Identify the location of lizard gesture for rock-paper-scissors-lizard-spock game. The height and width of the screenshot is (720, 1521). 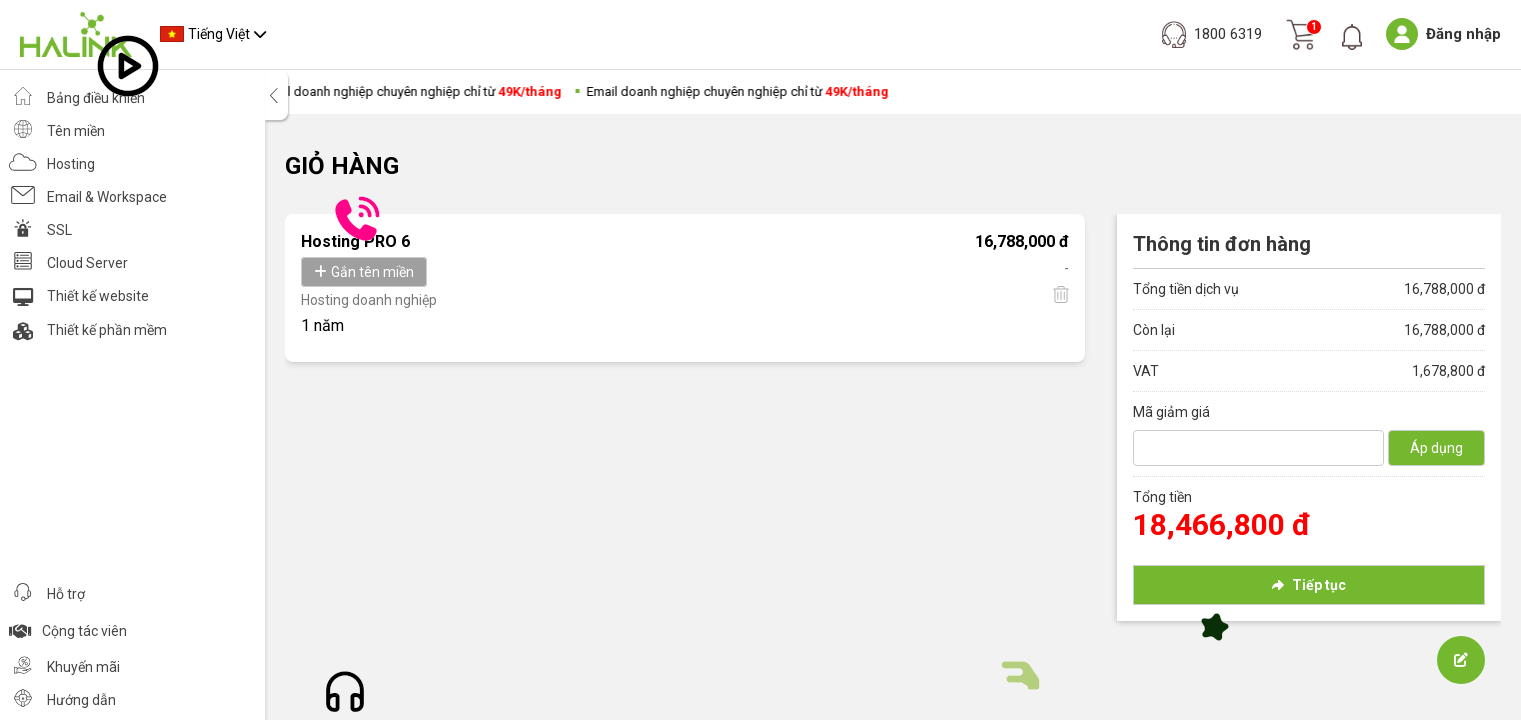
(1020, 675).